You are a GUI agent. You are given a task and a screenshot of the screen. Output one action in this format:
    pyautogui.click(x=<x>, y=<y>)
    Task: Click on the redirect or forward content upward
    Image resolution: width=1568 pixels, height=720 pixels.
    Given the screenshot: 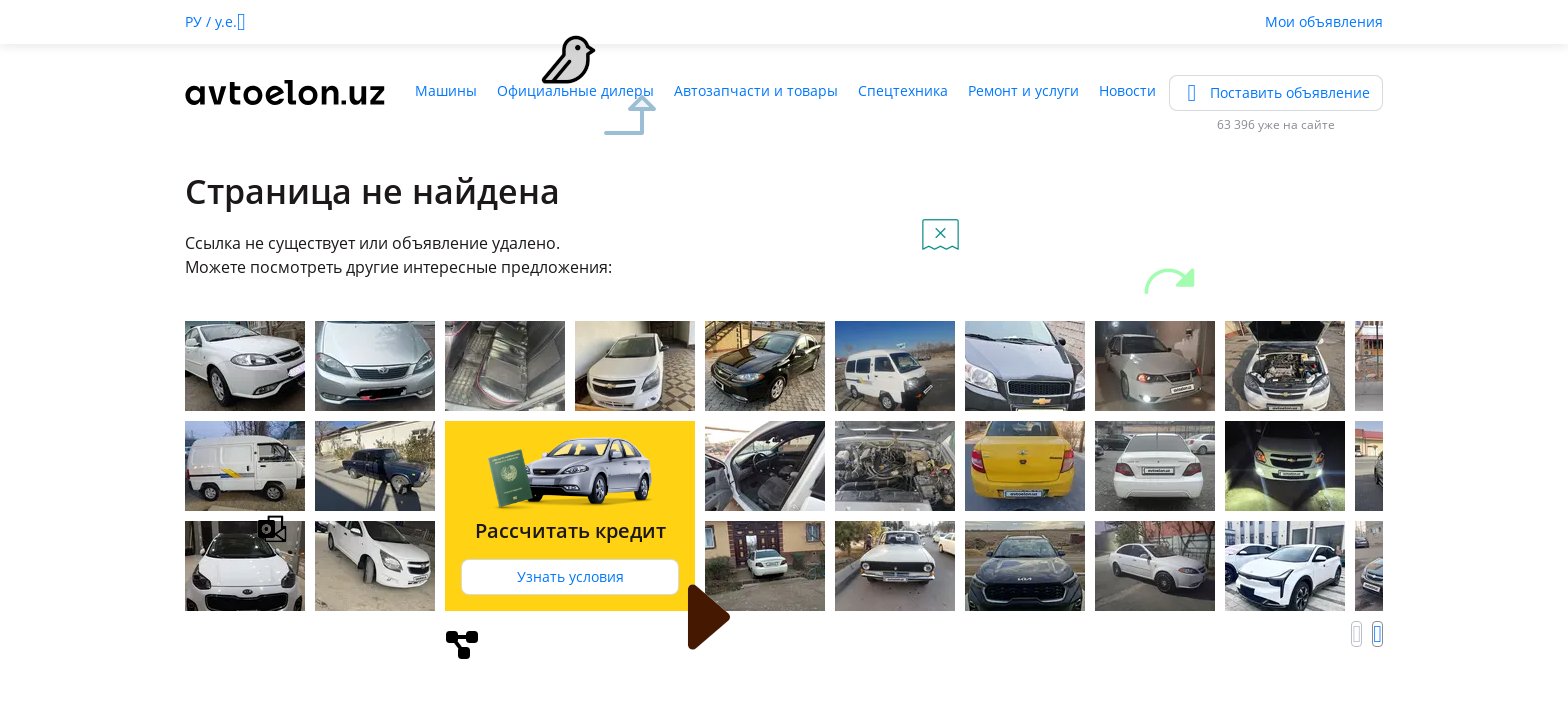 What is the action you would take?
    pyautogui.click(x=632, y=117)
    